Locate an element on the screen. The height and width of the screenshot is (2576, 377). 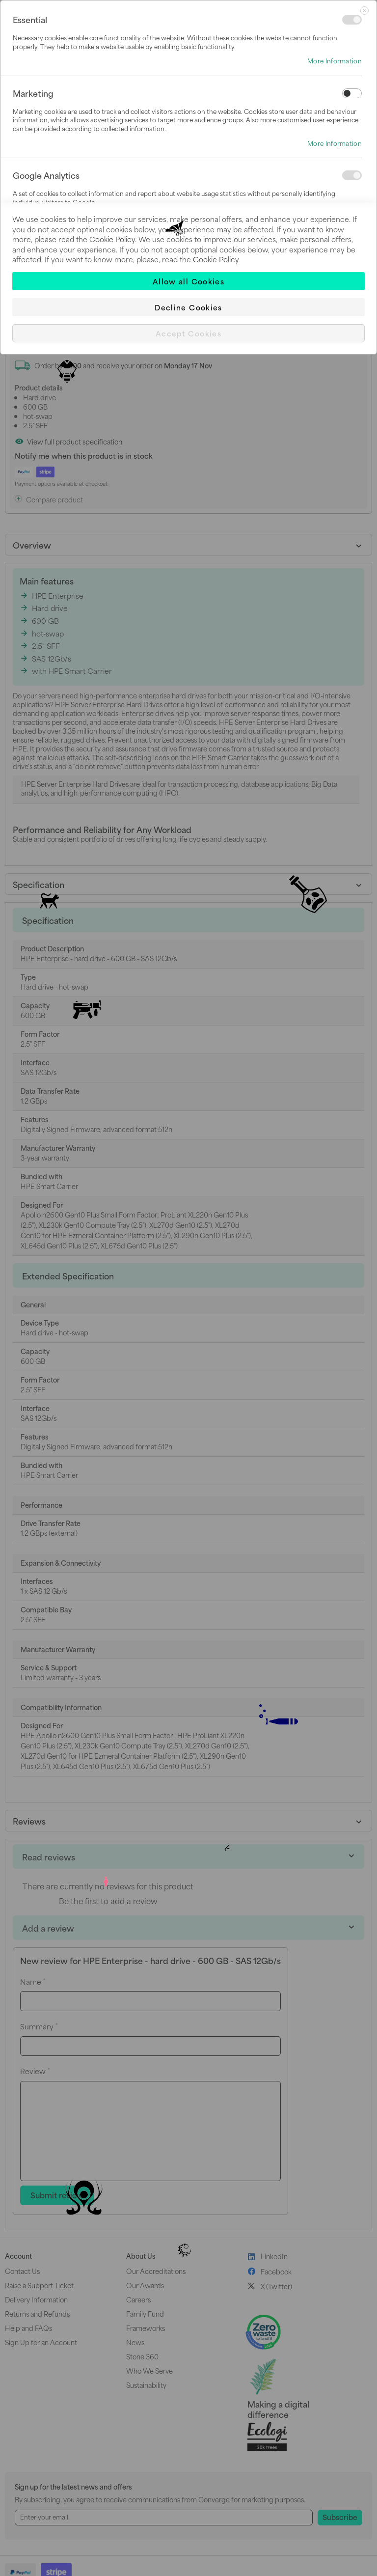
indicates a cat or pet-related category is located at coordinates (49, 901).